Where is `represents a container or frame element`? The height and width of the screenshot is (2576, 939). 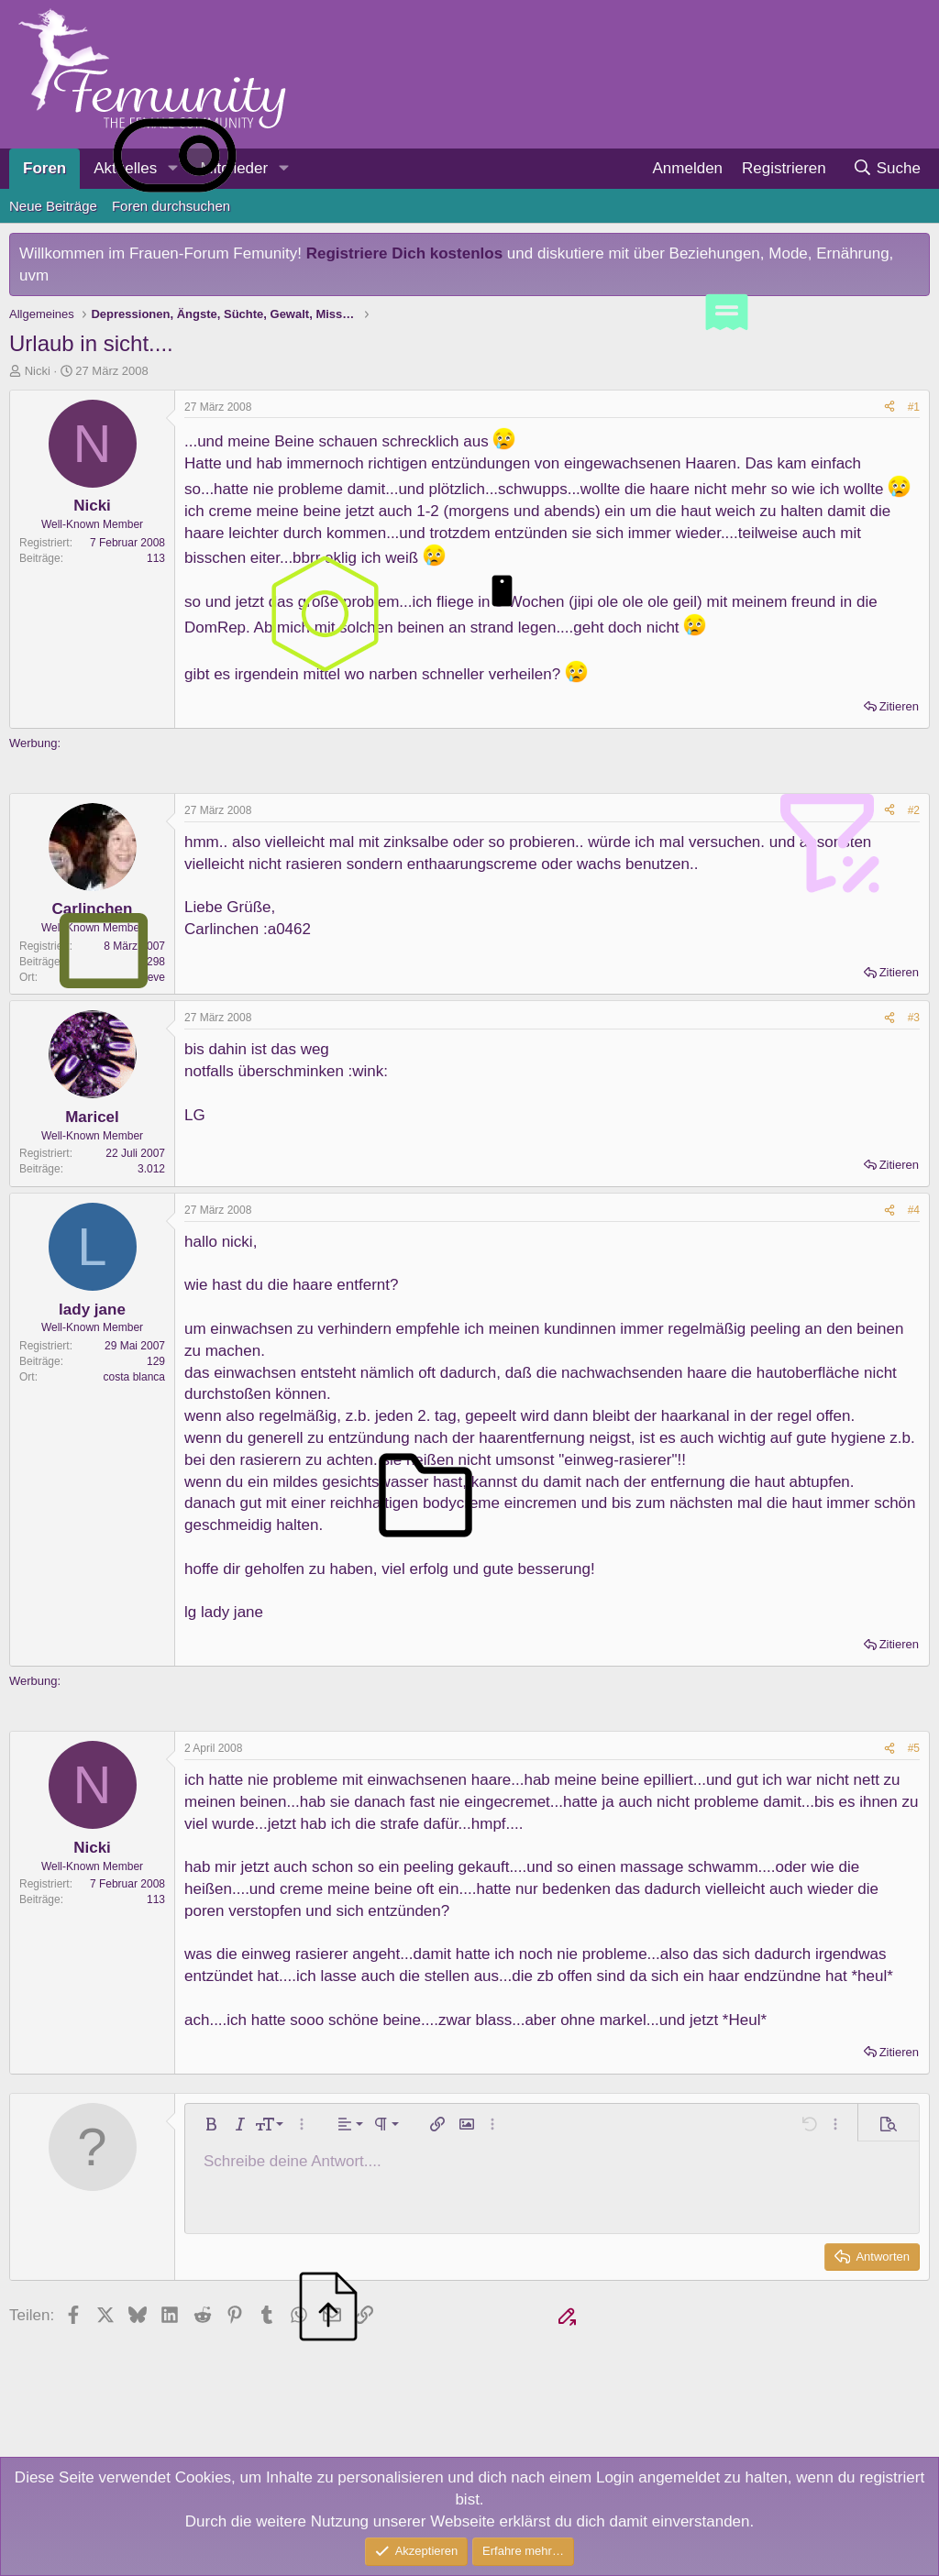
represents a container or frame element is located at coordinates (104, 951).